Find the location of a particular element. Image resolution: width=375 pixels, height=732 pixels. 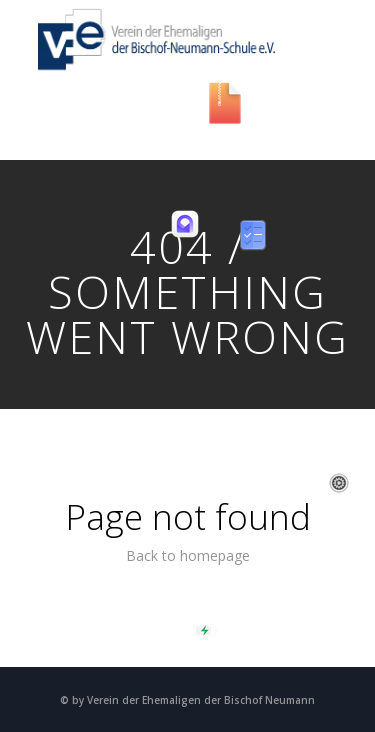

open Proton Mail Bridge app is located at coordinates (185, 224).